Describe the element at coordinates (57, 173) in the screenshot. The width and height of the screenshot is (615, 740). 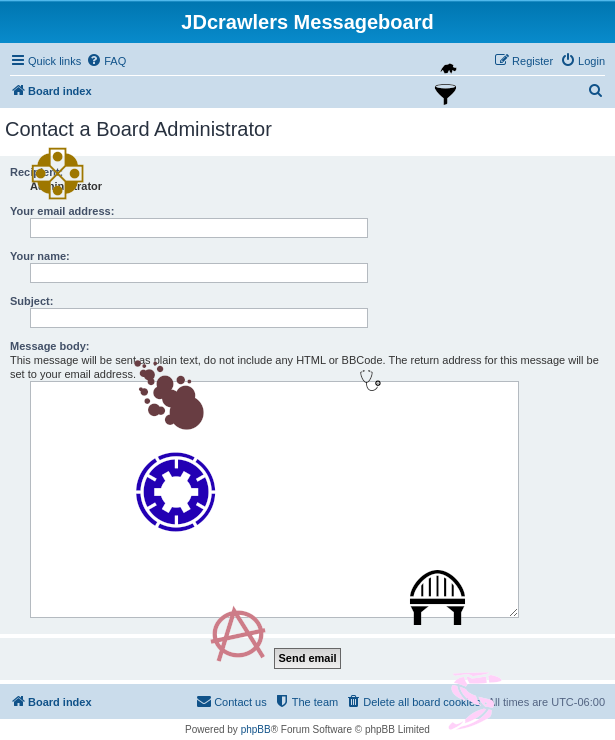
I see `access game controller settings` at that location.